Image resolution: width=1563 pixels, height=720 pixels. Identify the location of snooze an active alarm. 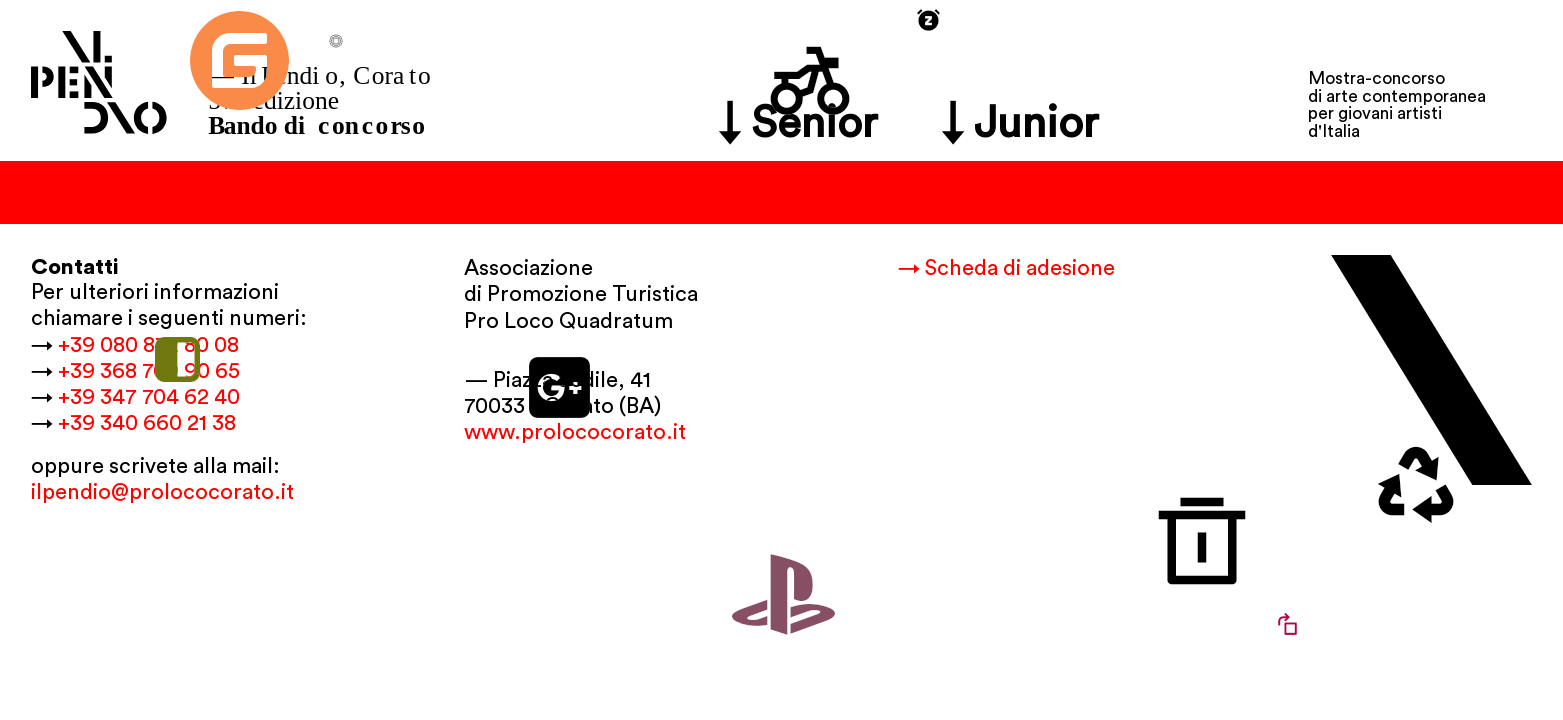
(928, 19).